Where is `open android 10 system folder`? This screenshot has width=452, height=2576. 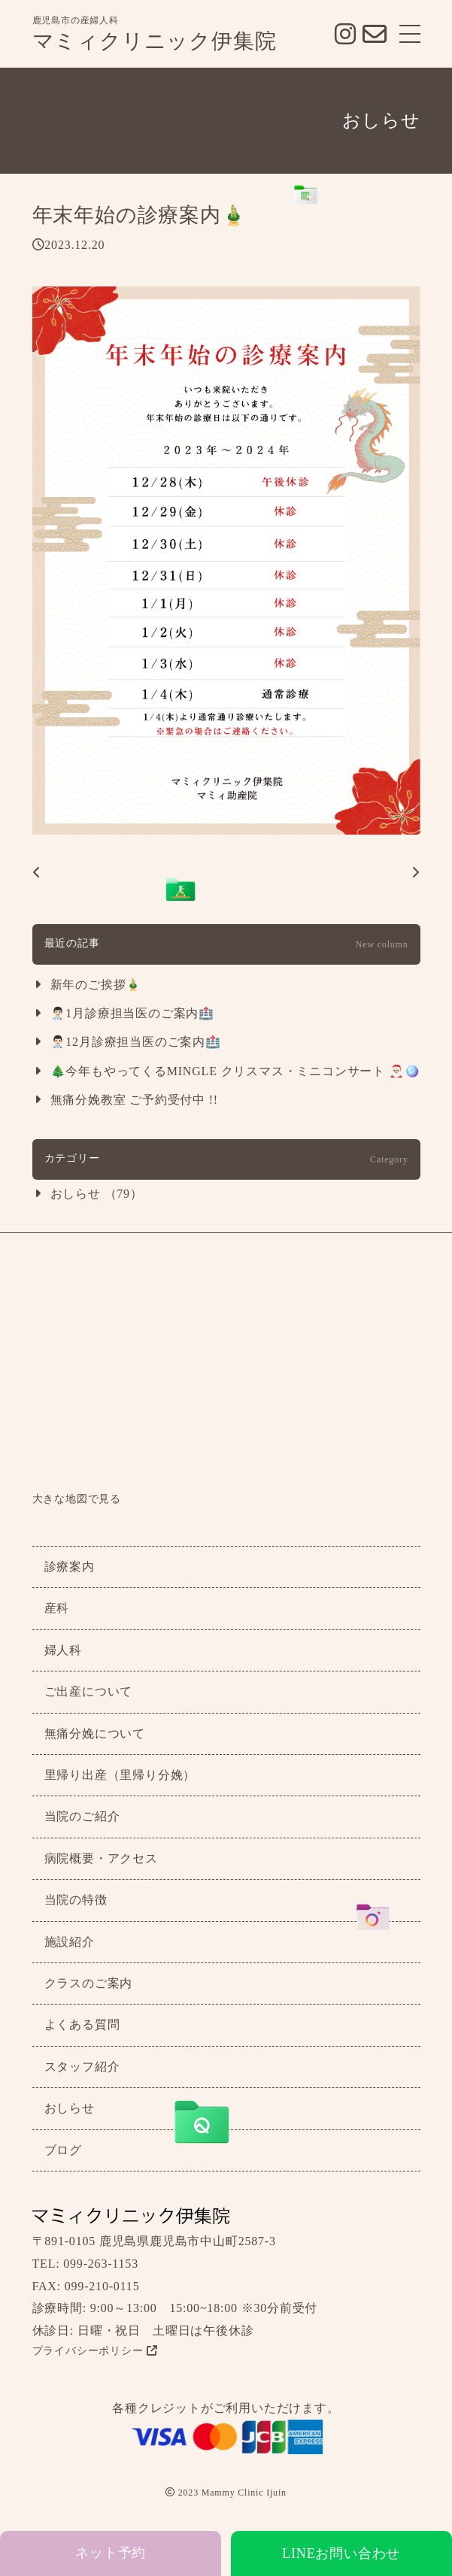 open android 10 system folder is located at coordinates (202, 2123).